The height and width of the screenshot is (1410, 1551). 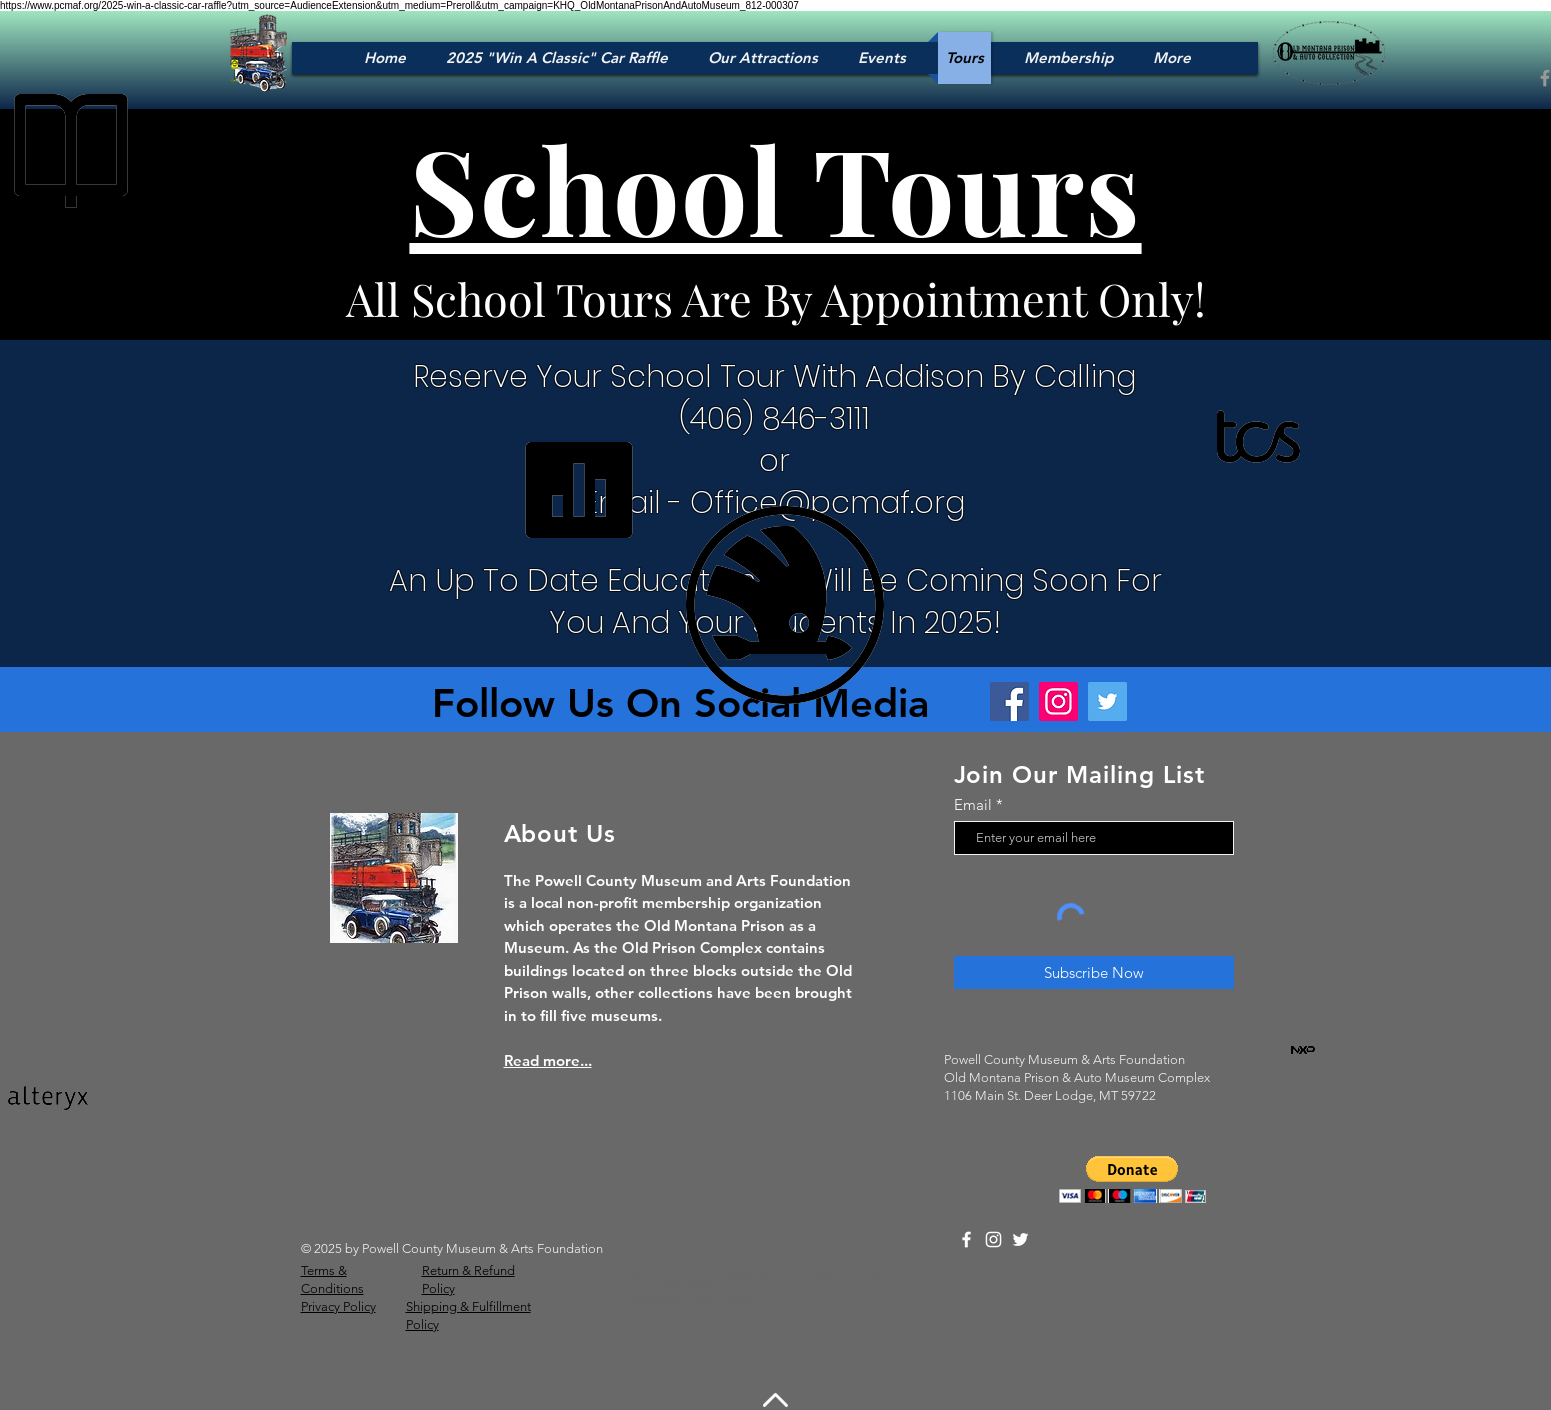 What do you see at coordinates (1258, 436) in the screenshot?
I see `Tata Consultancy Services company logo` at bounding box center [1258, 436].